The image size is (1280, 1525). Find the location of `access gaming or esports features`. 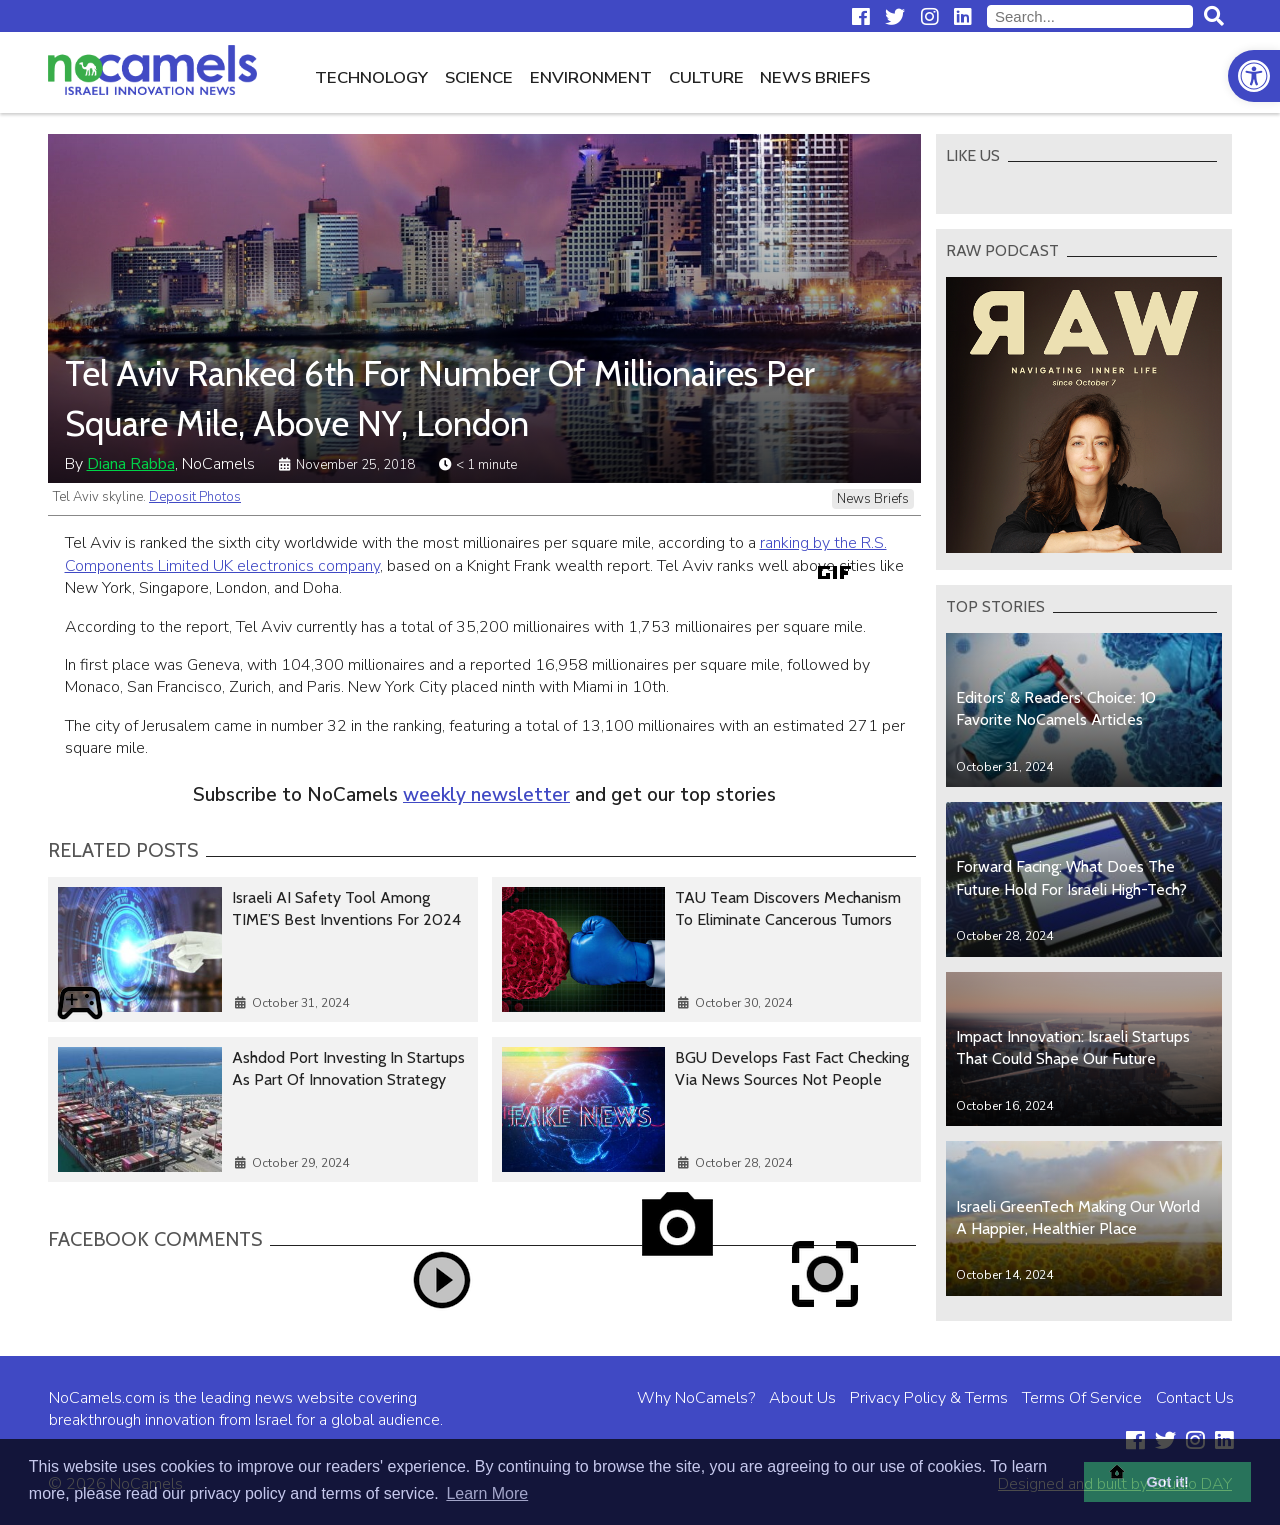

access gaming or esports features is located at coordinates (80, 1003).